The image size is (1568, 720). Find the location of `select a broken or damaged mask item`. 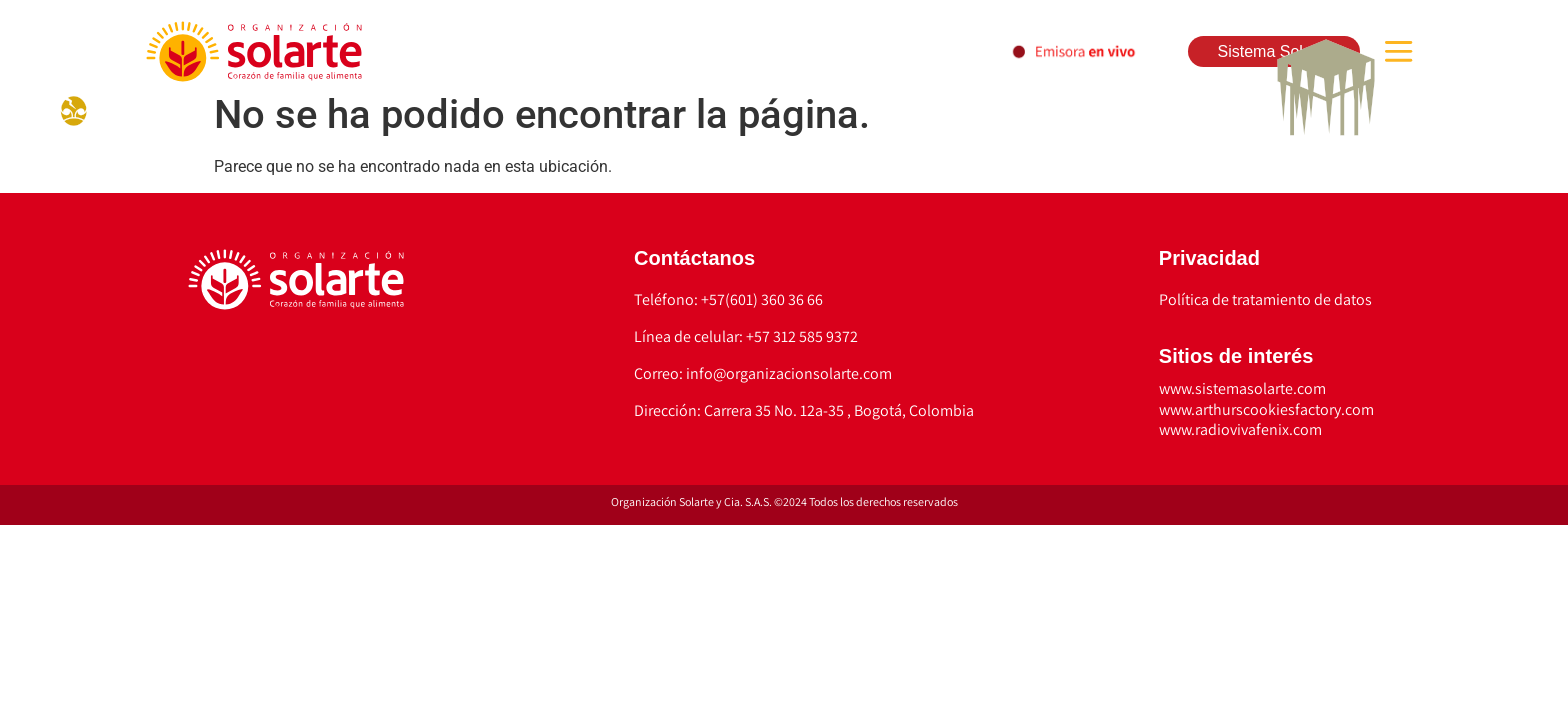

select a broken or damaged mask item is located at coordinates (74, 111).